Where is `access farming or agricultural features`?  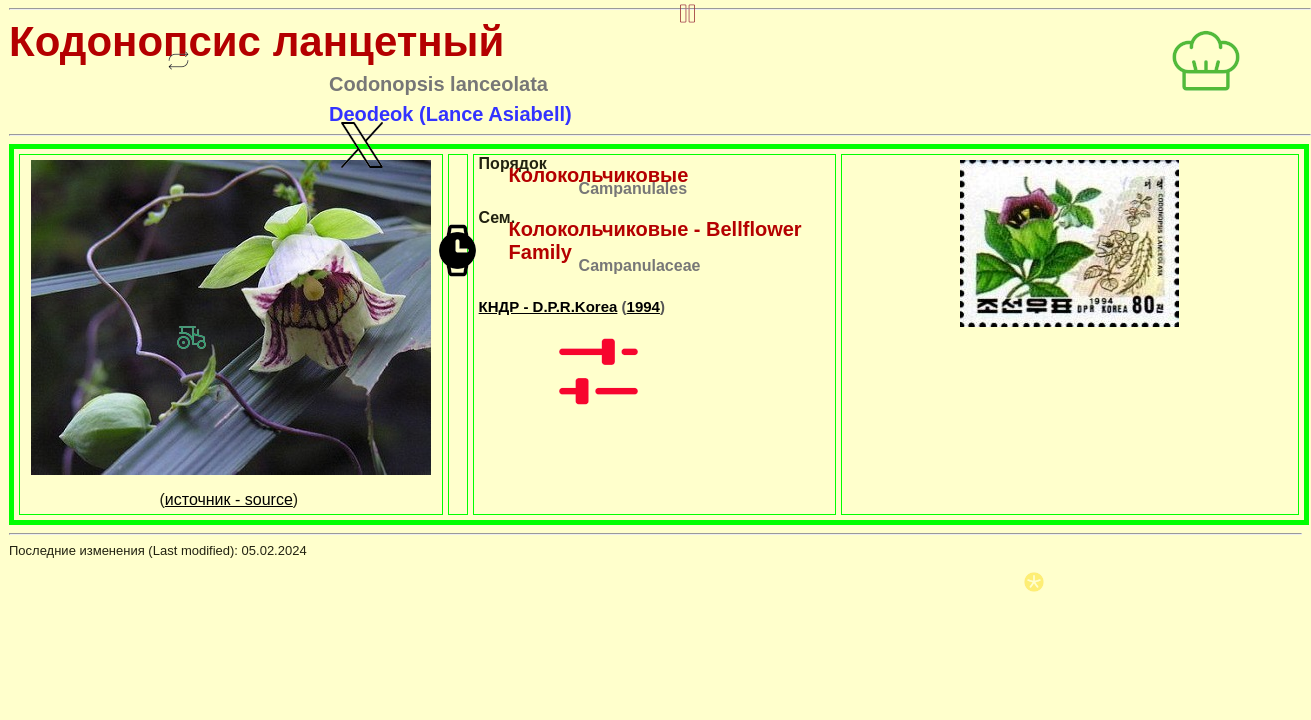 access farming or agricultural features is located at coordinates (191, 337).